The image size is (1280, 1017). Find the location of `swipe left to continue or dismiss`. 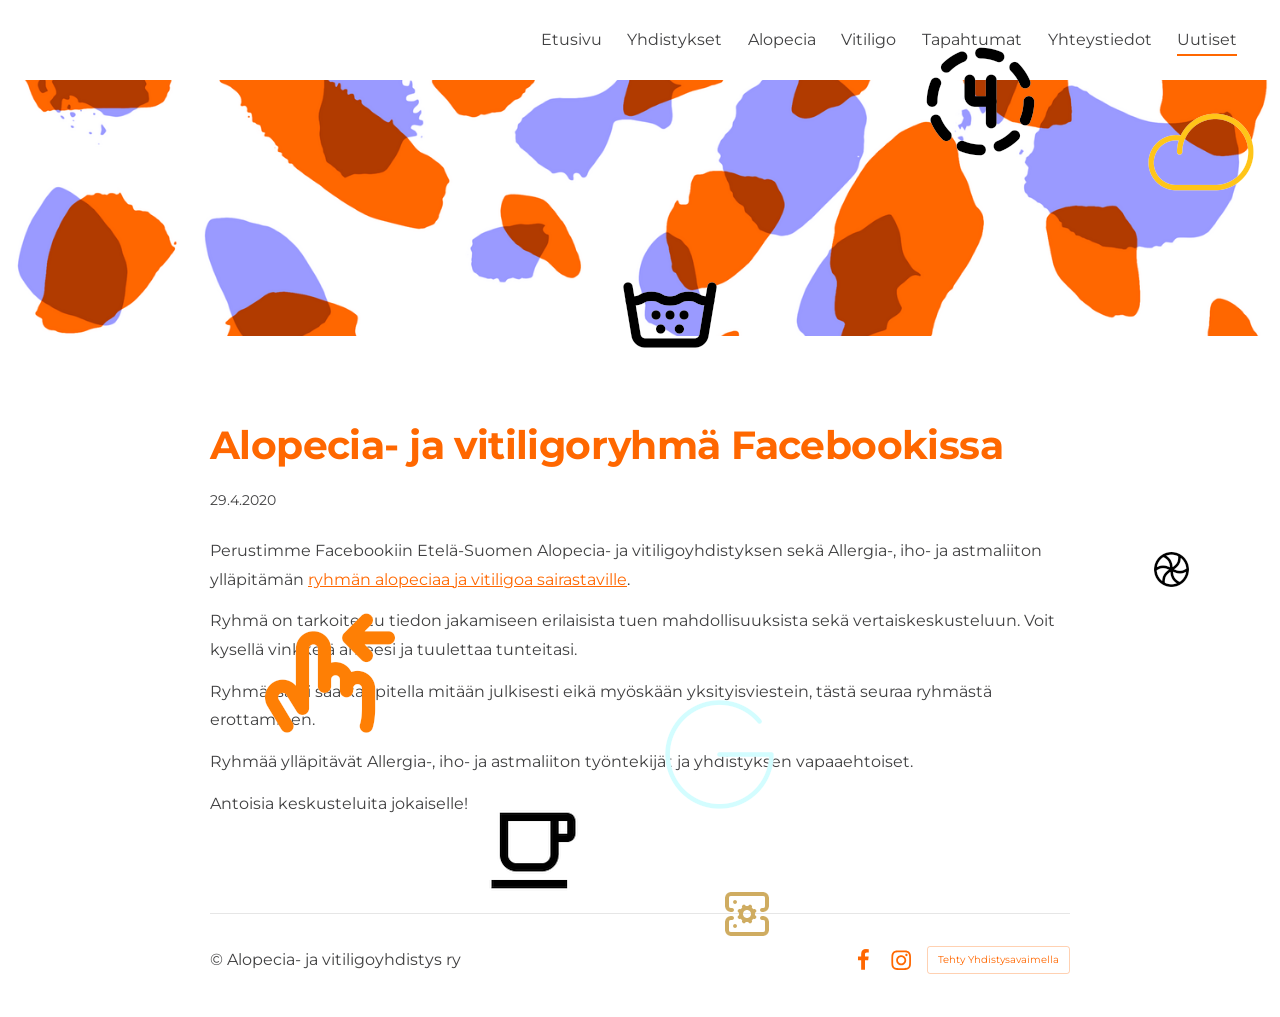

swipe left to continue or dismiss is located at coordinates (324, 677).